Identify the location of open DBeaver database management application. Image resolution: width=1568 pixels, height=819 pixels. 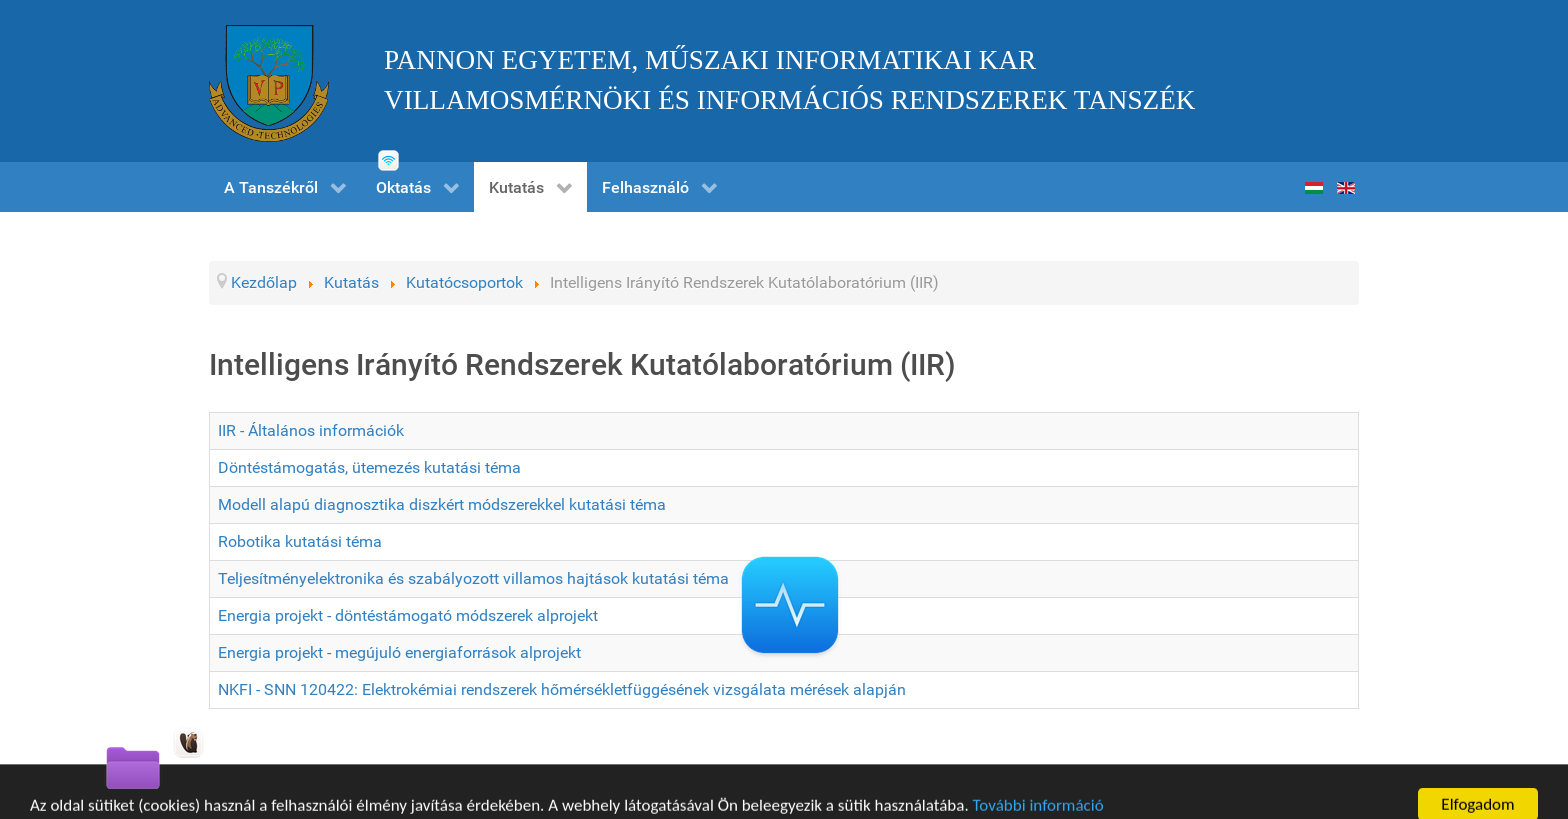
(188, 742).